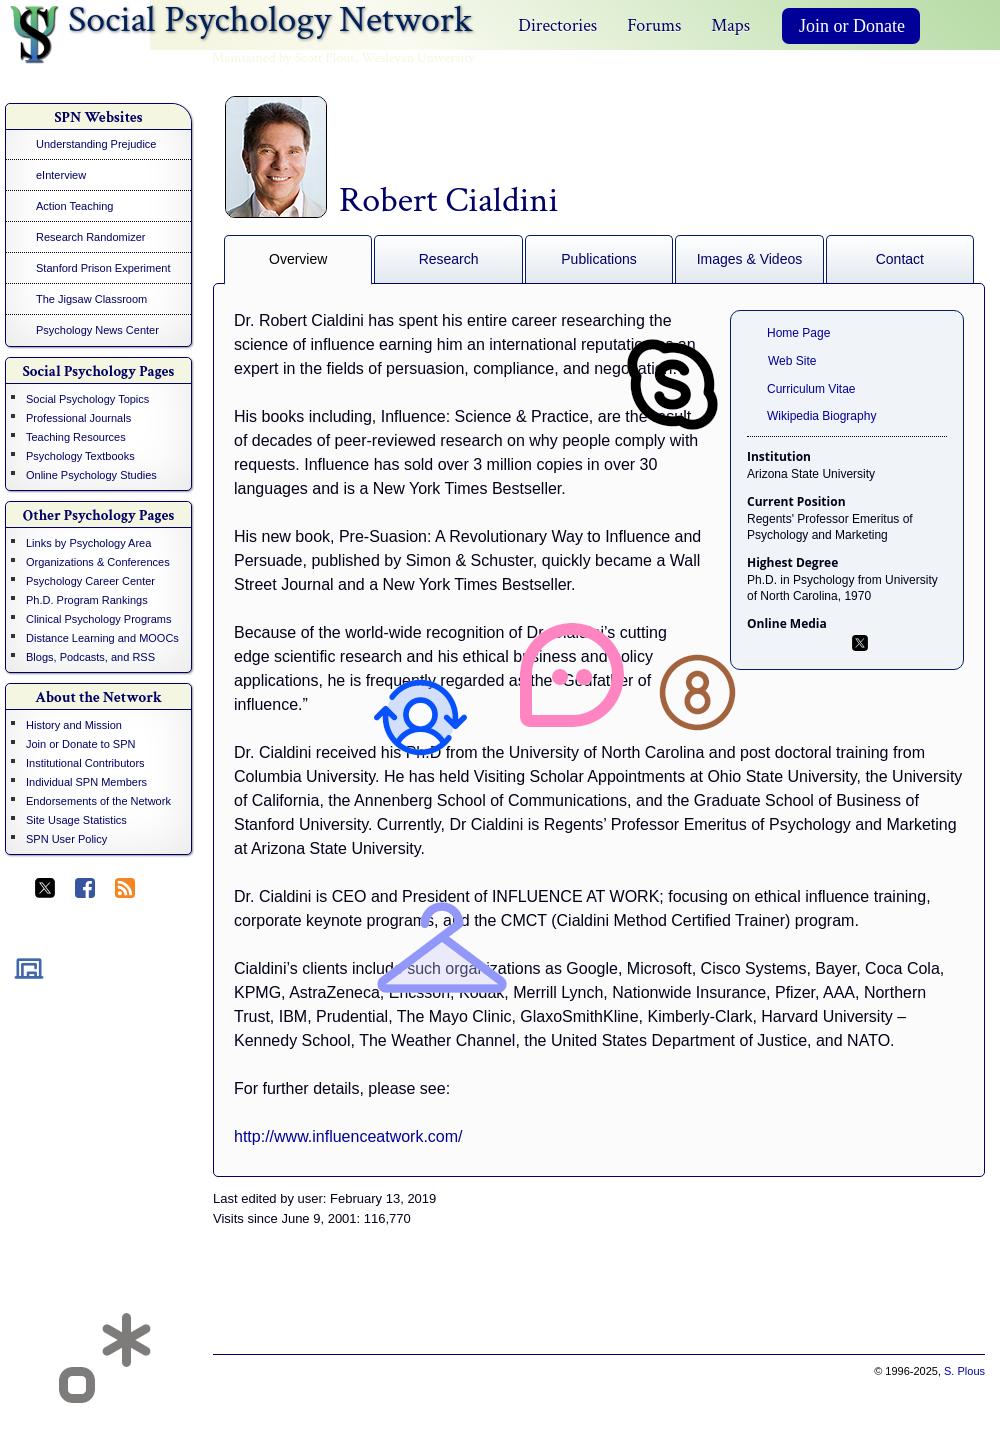 Image resolution: width=1000 pixels, height=1447 pixels. What do you see at coordinates (420, 717) in the screenshot?
I see `switch between user accounts` at bounding box center [420, 717].